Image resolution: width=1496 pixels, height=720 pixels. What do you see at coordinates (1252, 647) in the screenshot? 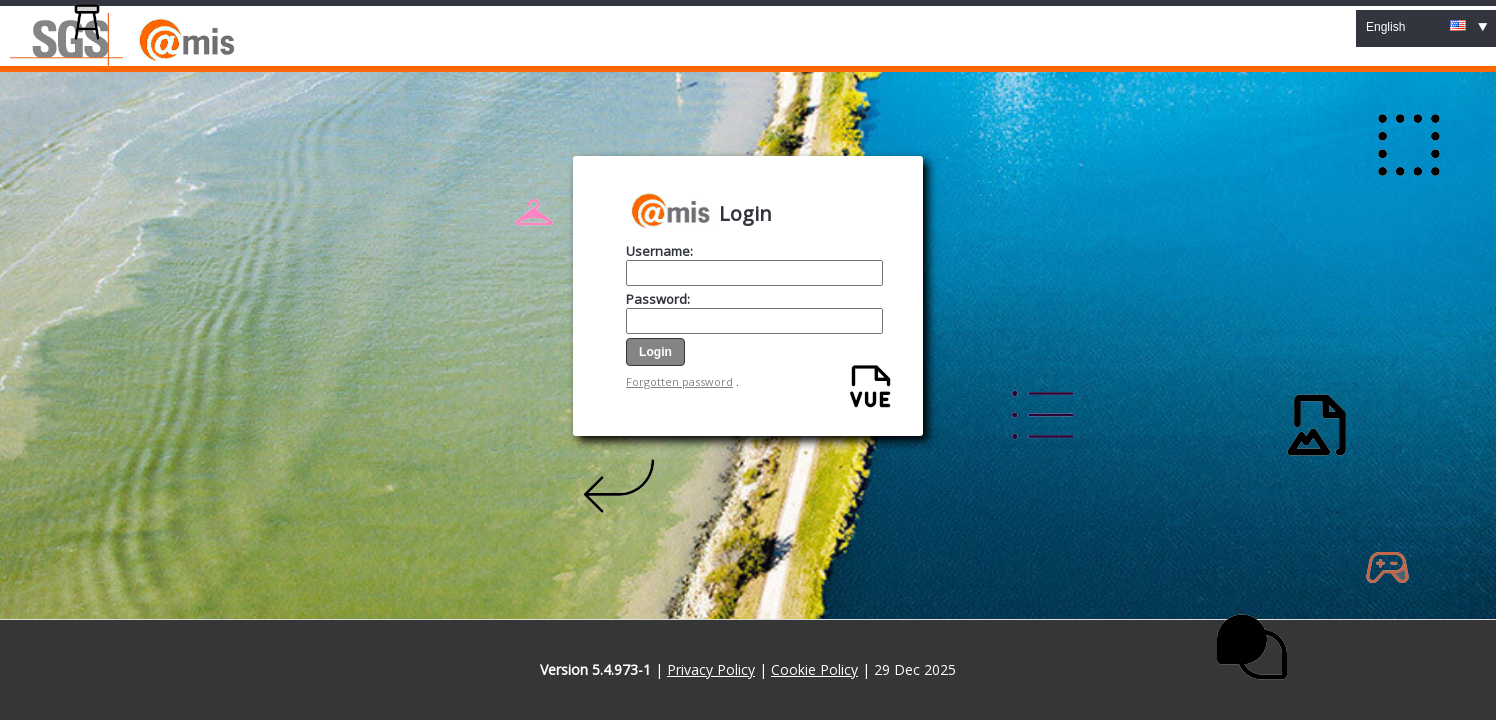
I see `open messaging or chat conversations` at bounding box center [1252, 647].